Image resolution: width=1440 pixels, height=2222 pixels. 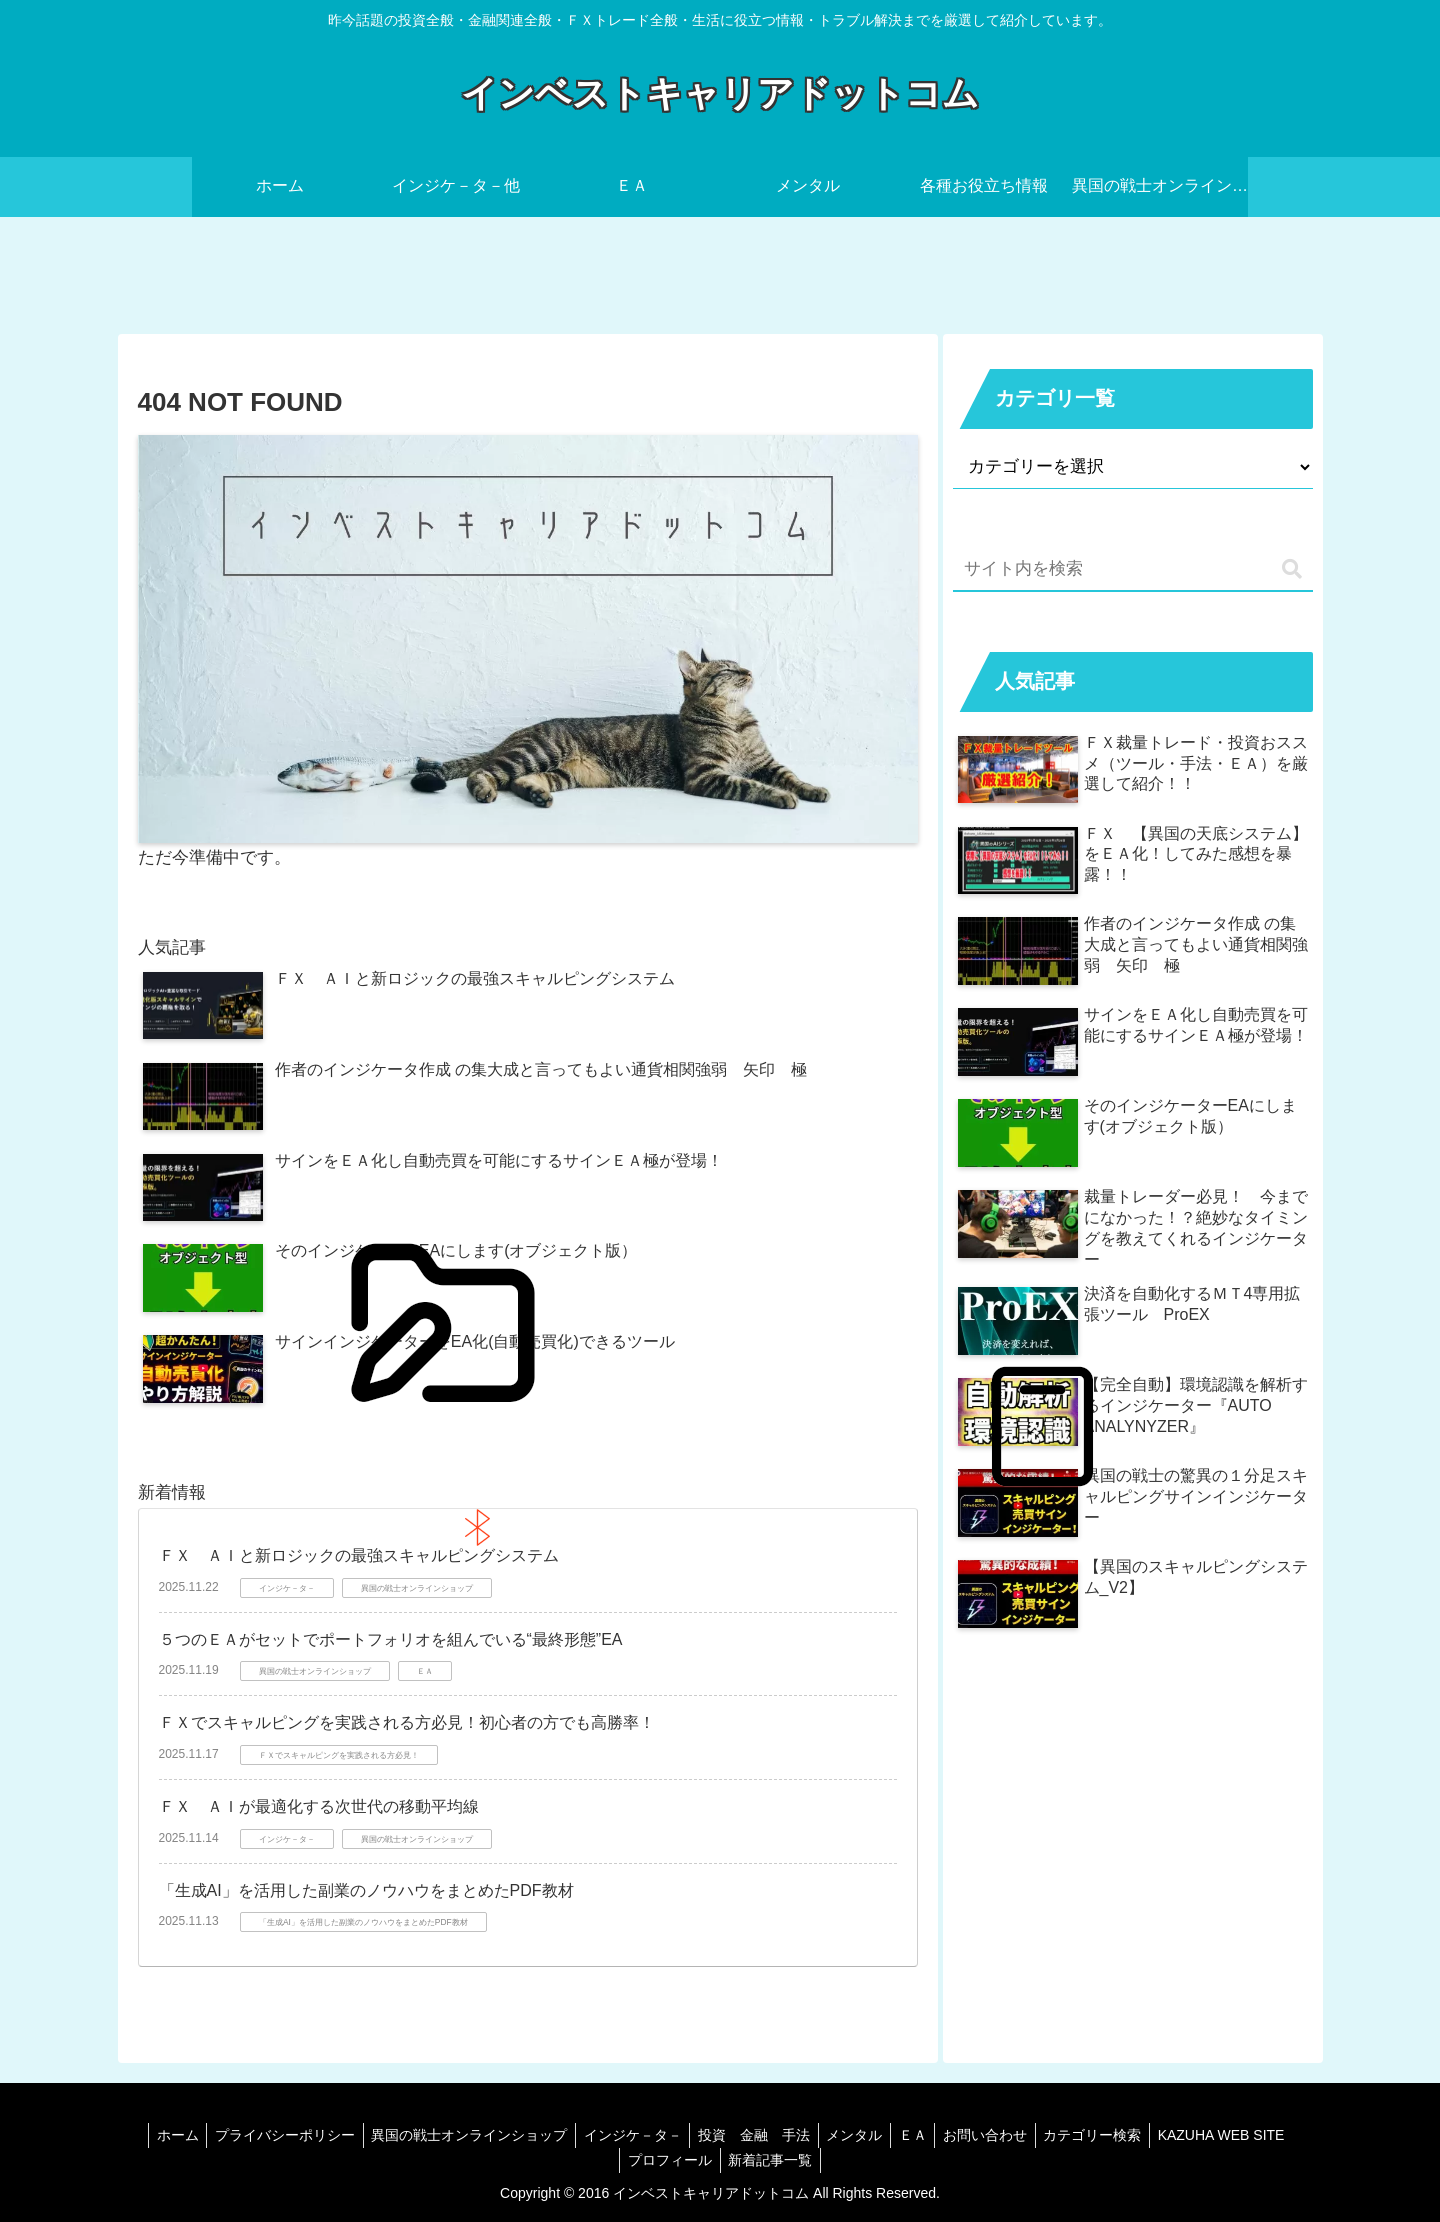 What do you see at coordinates (443, 1327) in the screenshot?
I see `rename or edit a folder` at bounding box center [443, 1327].